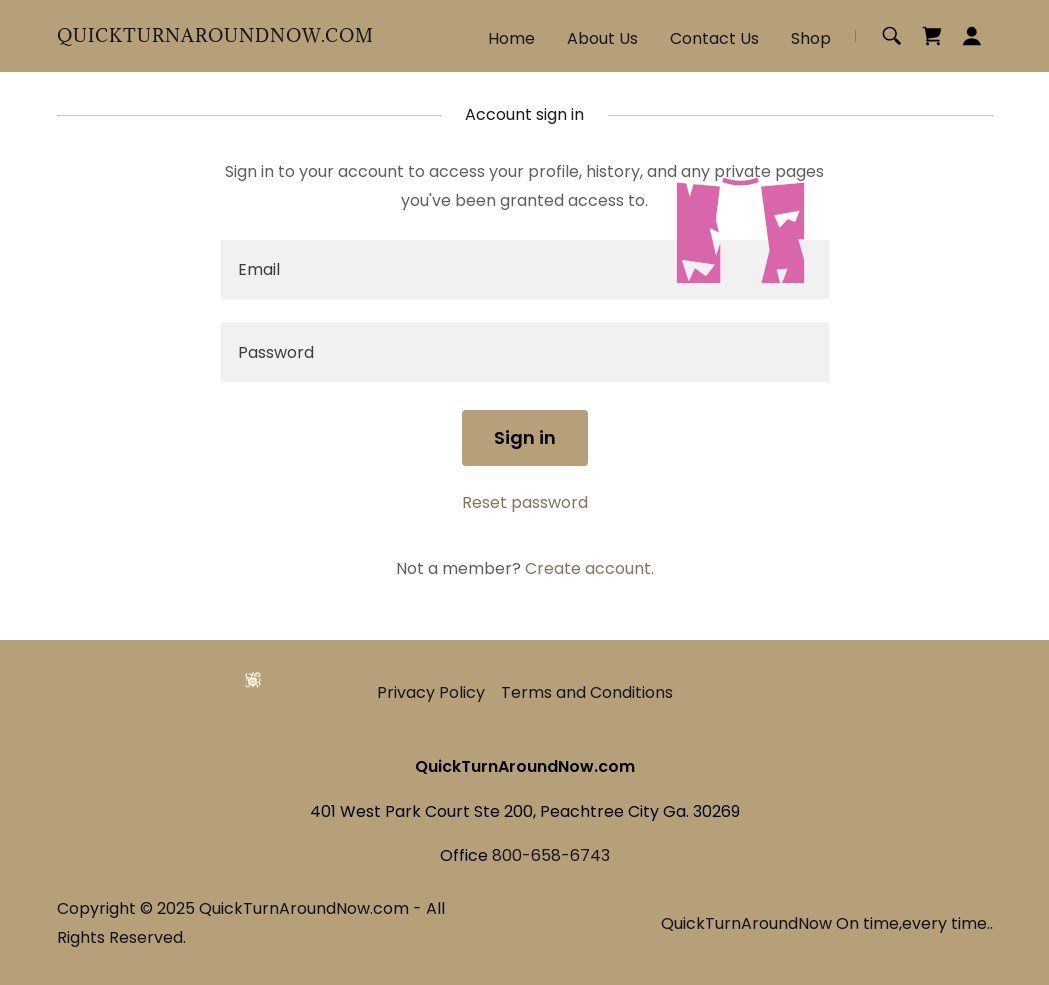  Describe the element at coordinates (740, 219) in the screenshot. I see `indicates a dangerous terrain or obstacle ahead` at that location.